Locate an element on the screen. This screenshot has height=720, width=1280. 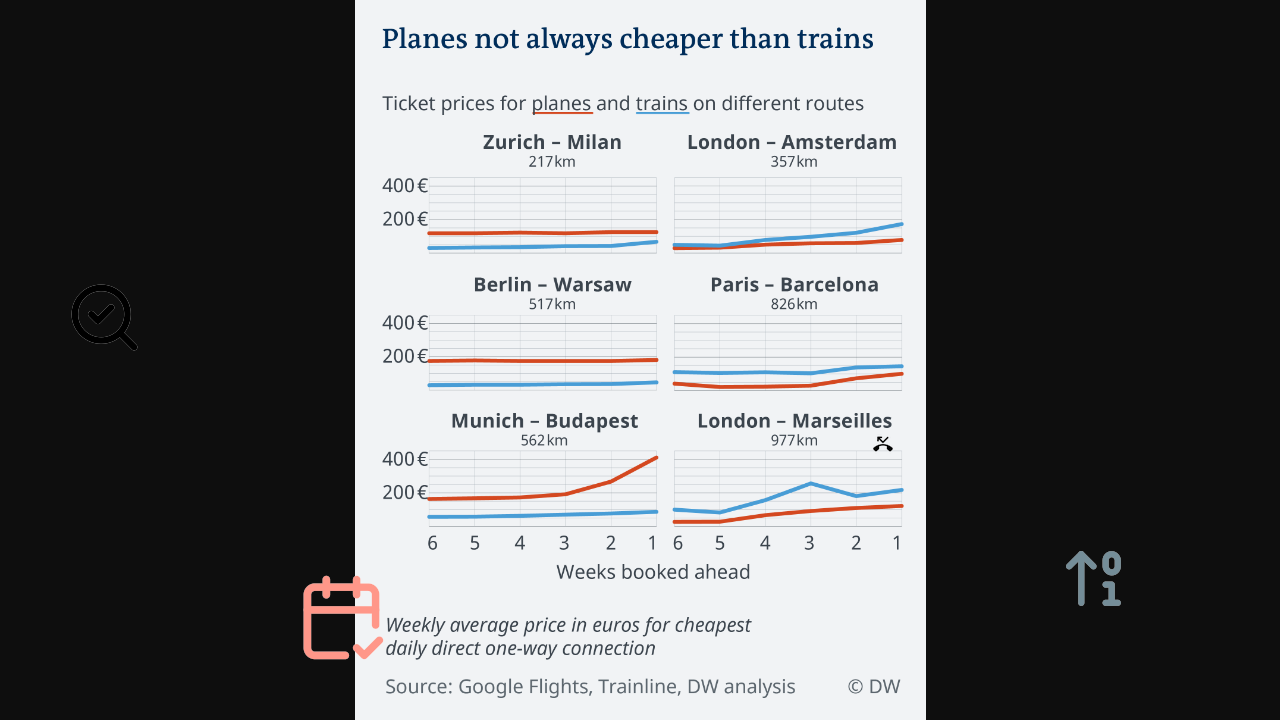
search completed successfully is located at coordinates (104, 317).